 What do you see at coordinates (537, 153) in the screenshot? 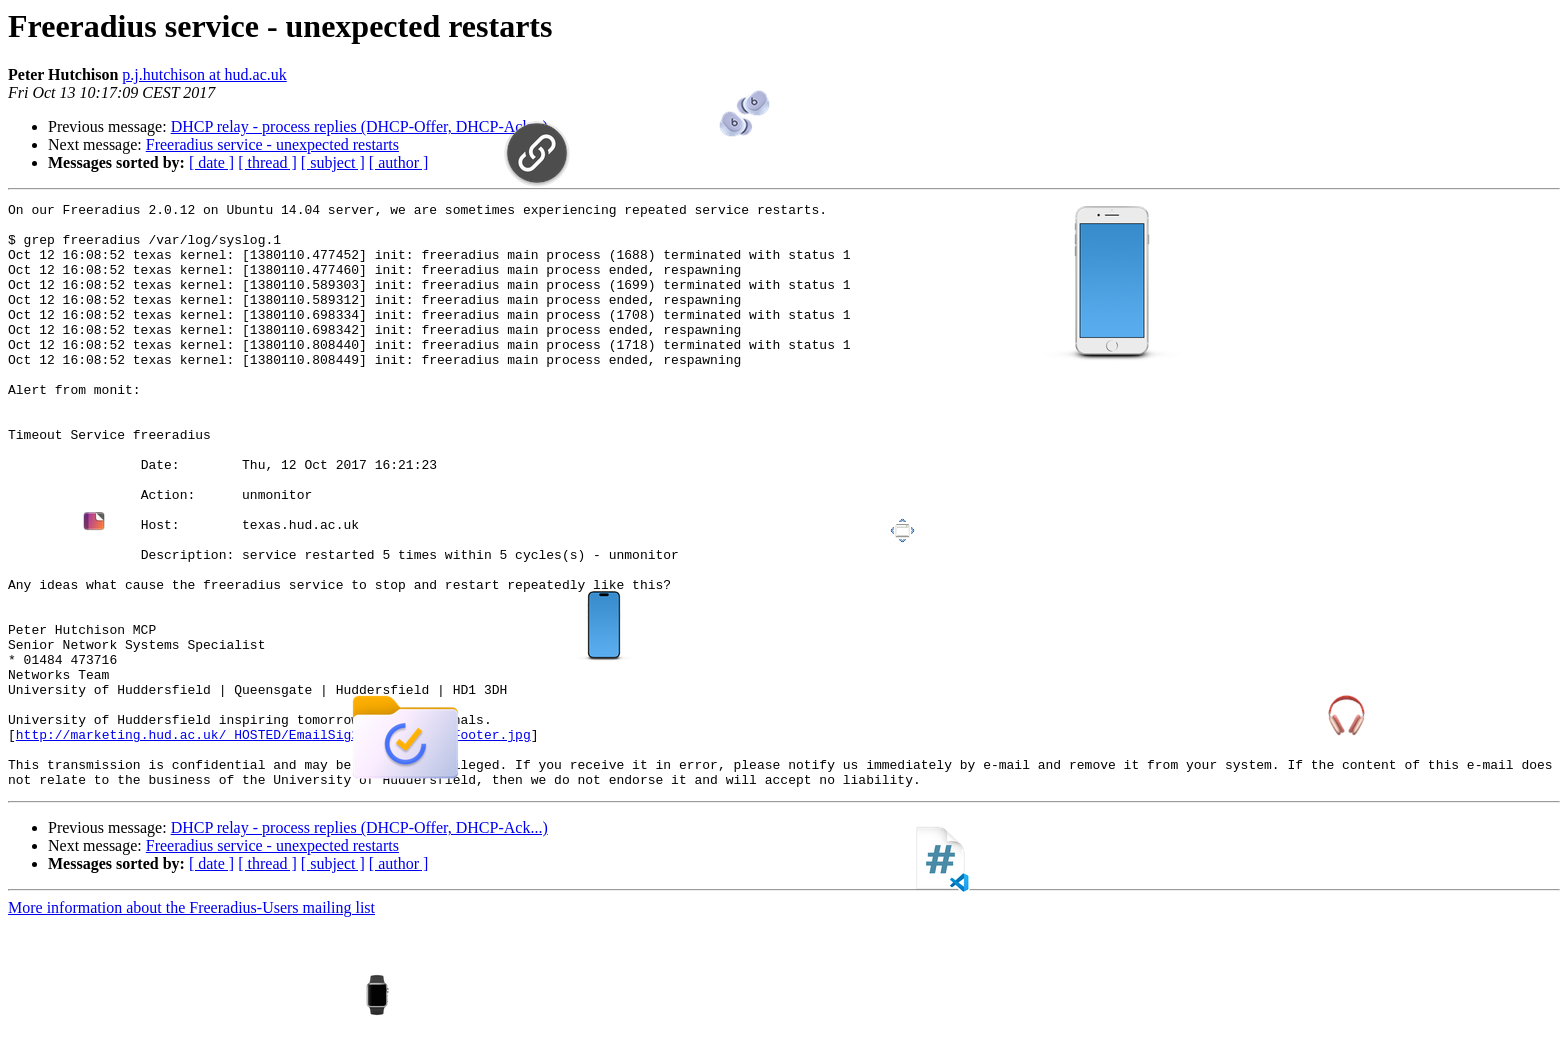
I see `indicates a symbolic link or alias to another file` at bounding box center [537, 153].